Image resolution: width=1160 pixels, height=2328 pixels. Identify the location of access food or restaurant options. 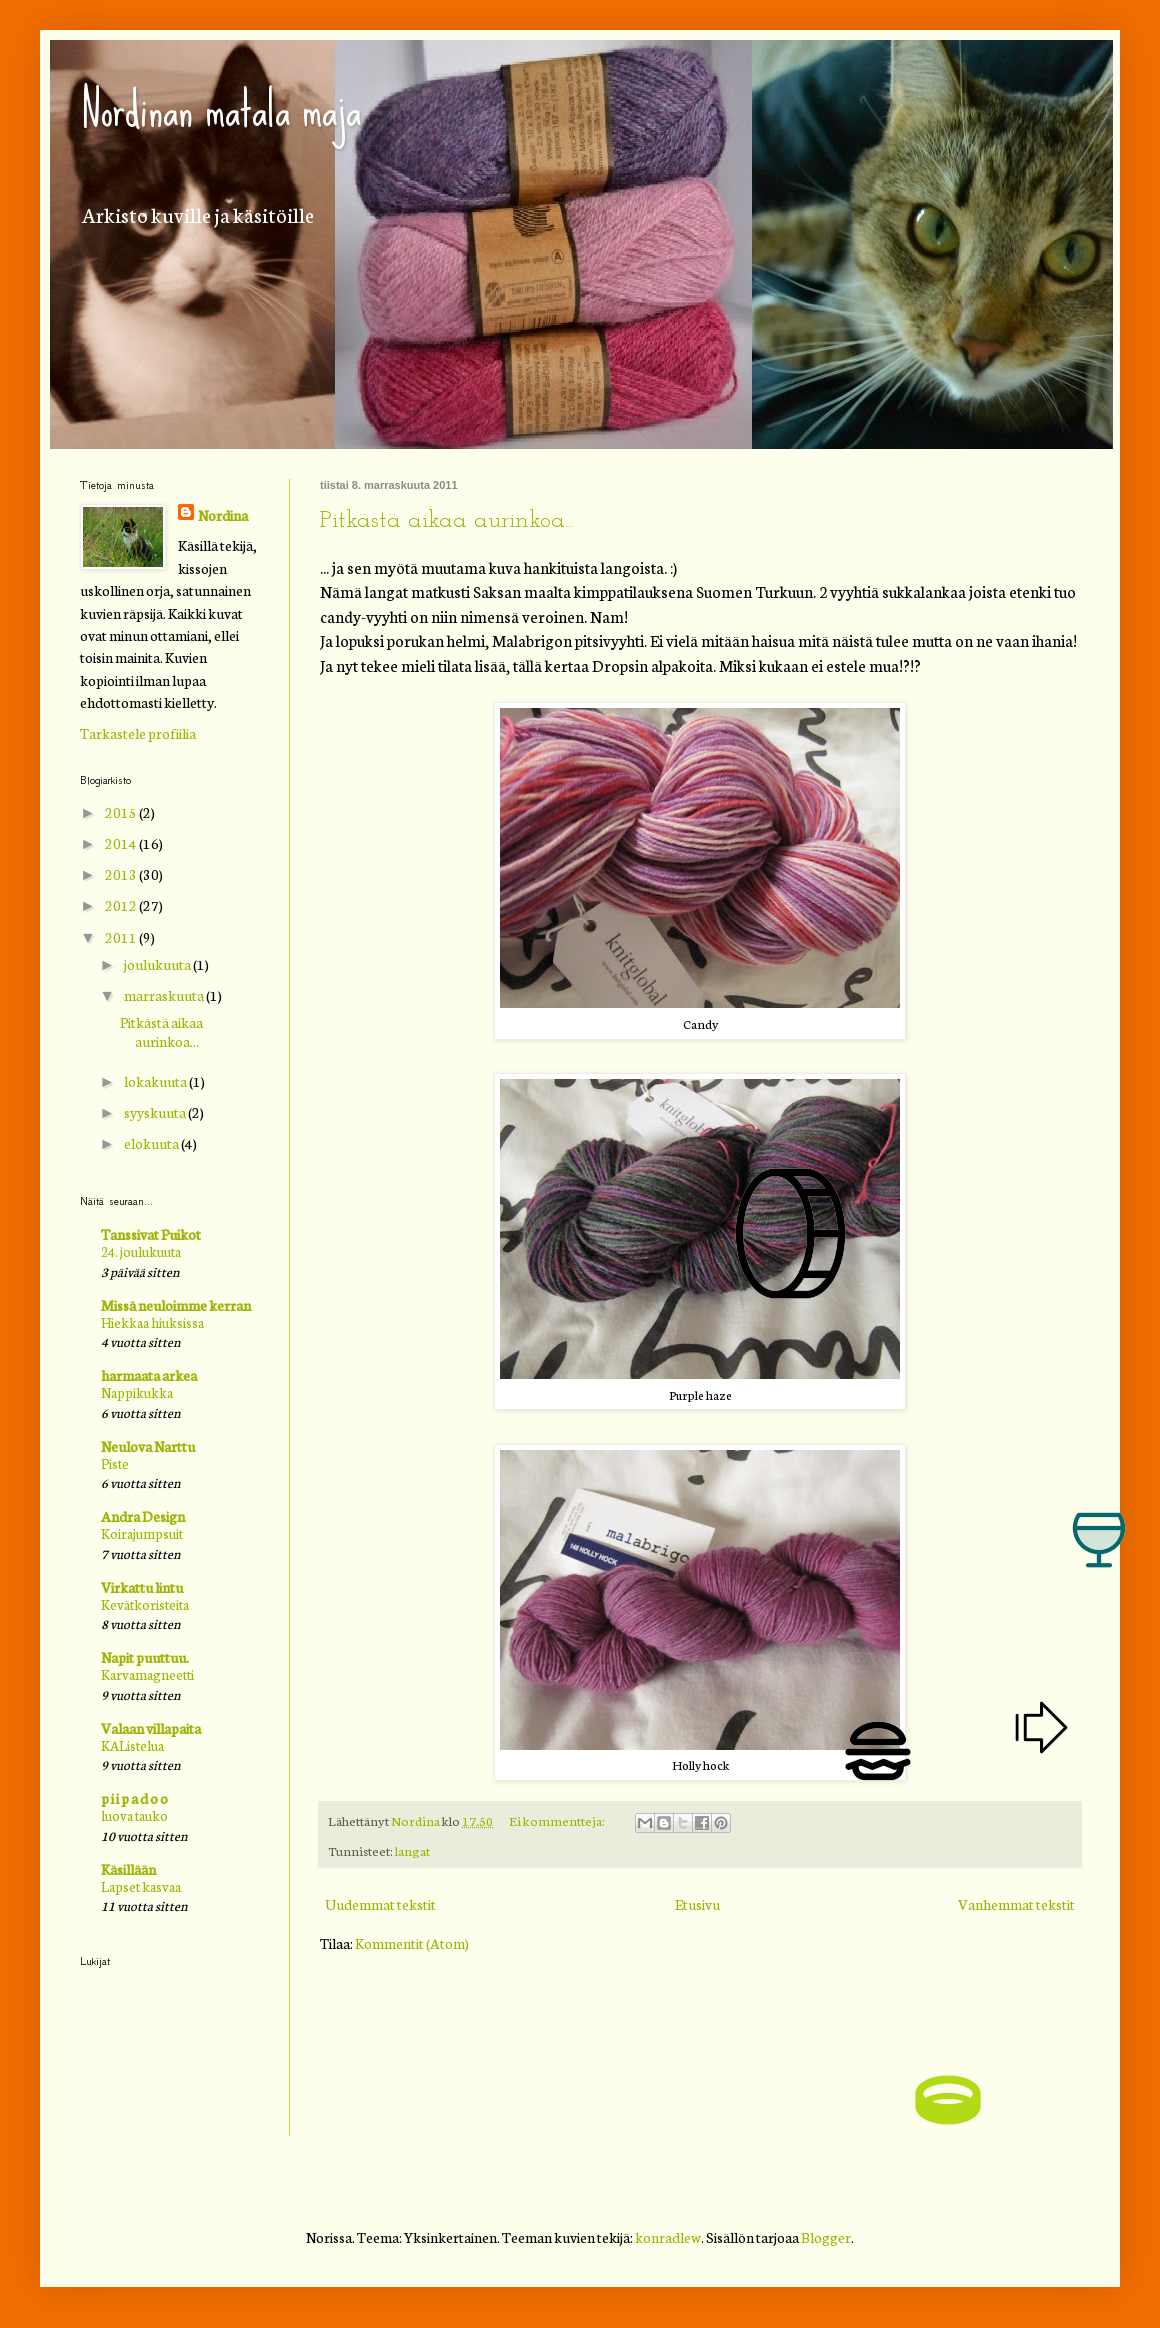
(878, 1752).